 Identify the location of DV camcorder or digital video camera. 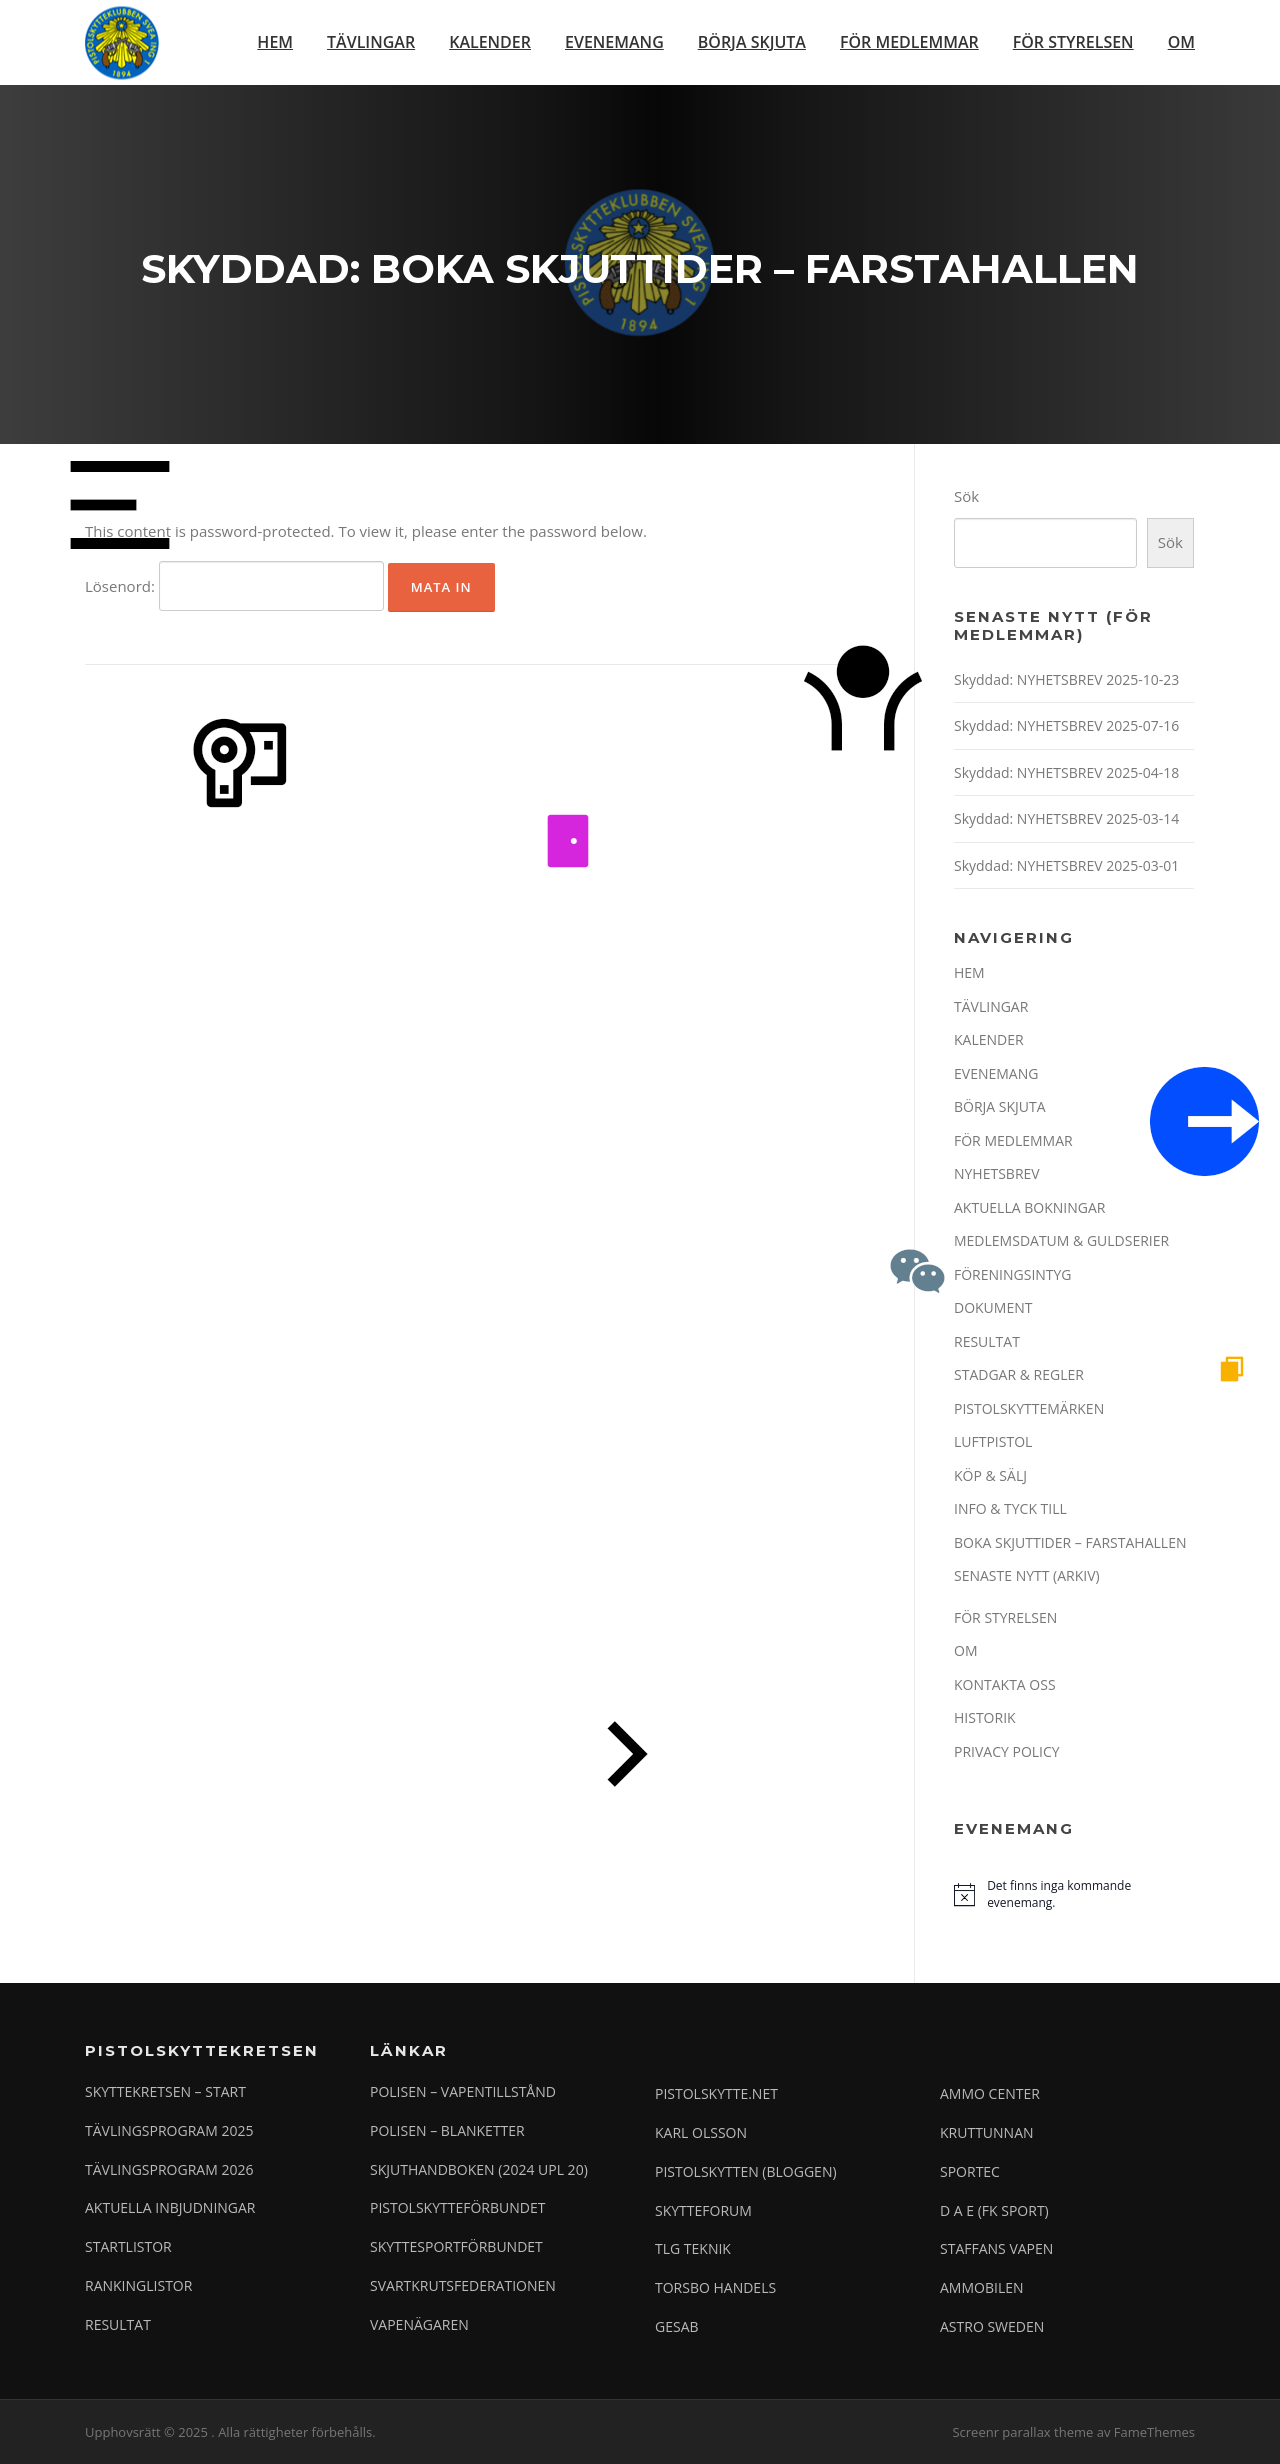
(242, 763).